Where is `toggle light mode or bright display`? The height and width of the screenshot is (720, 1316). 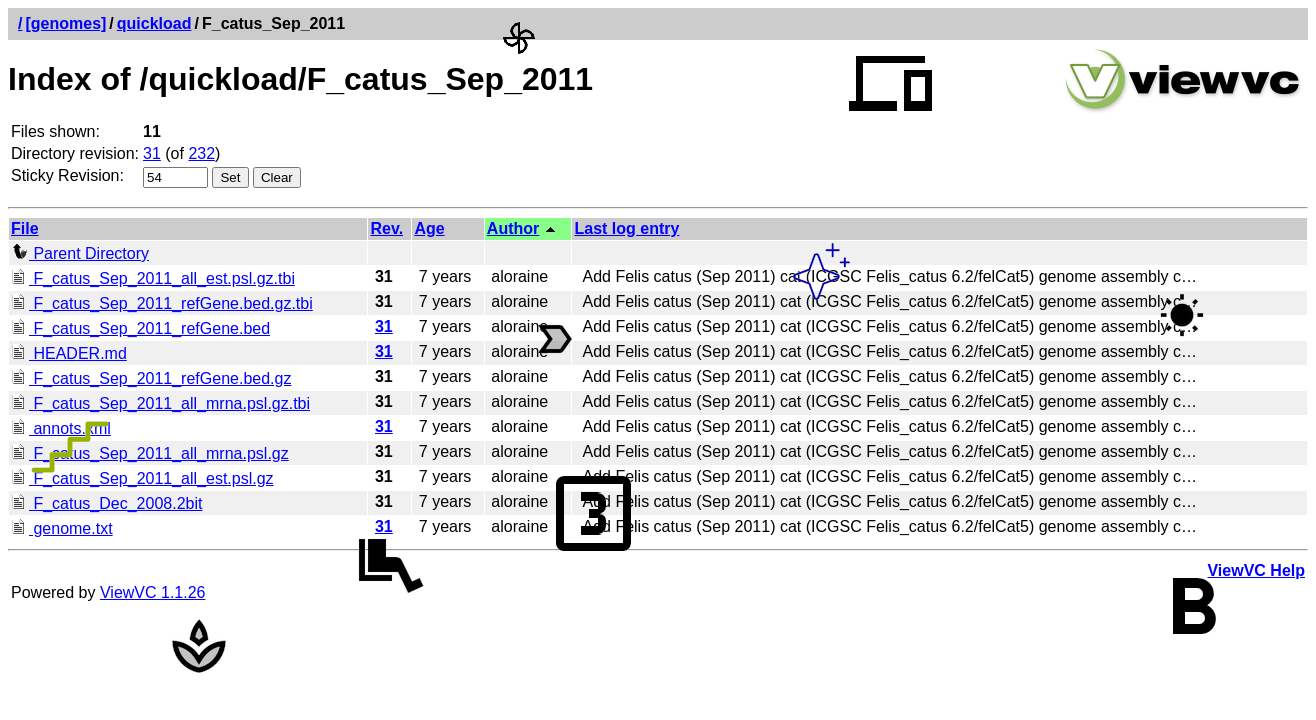 toggle light mode or bright display is located at coordinates (1182, 316).